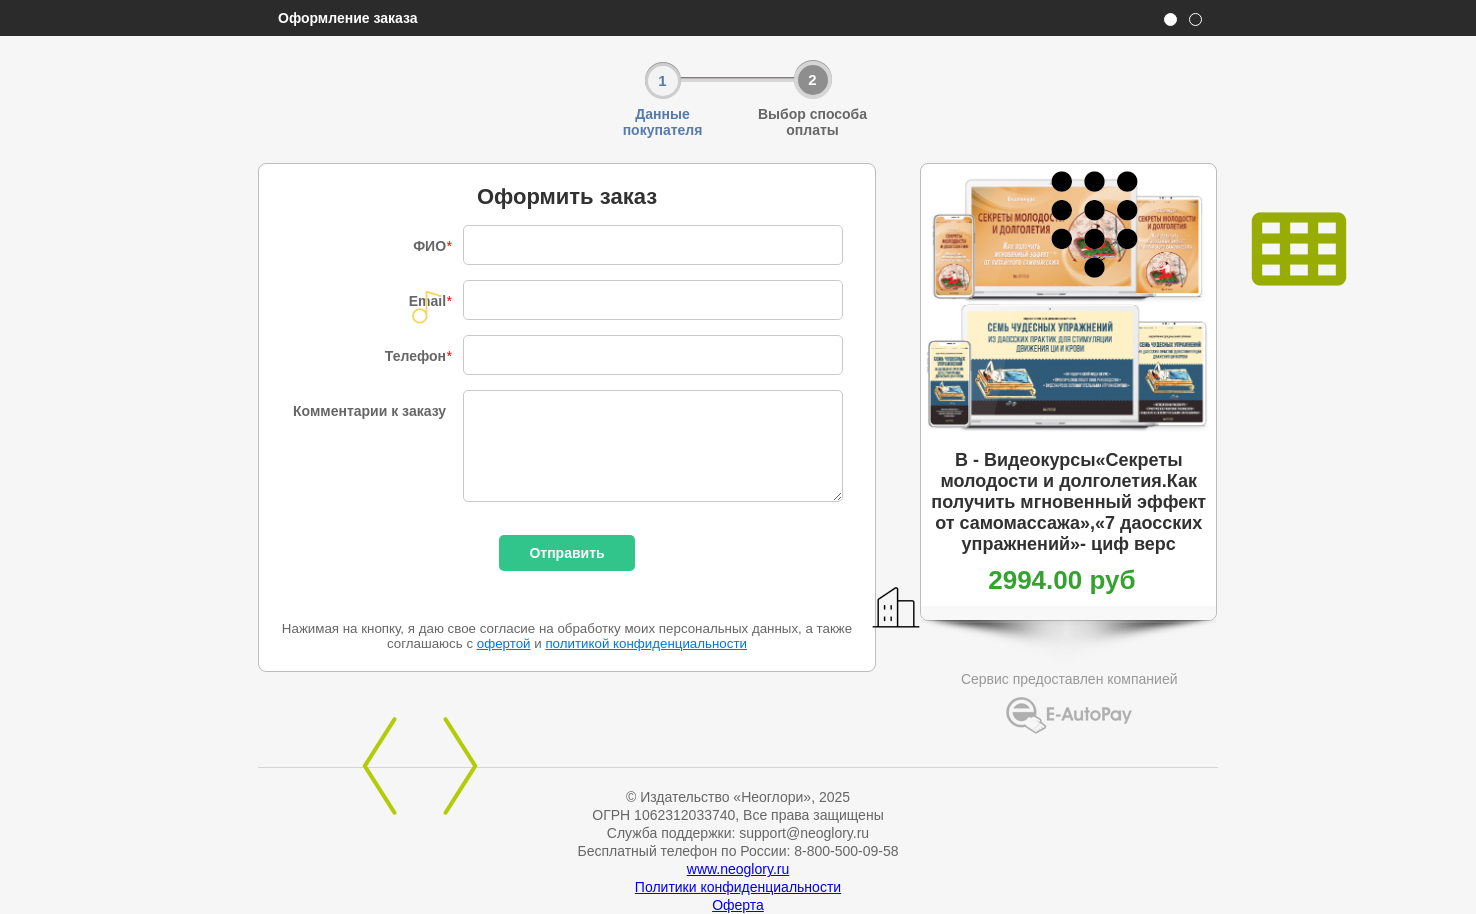 The image size is (1476, 914). Describe the element at coordinates (420, 766) in the screenshot. I see `view or edit code/markup` at that location.